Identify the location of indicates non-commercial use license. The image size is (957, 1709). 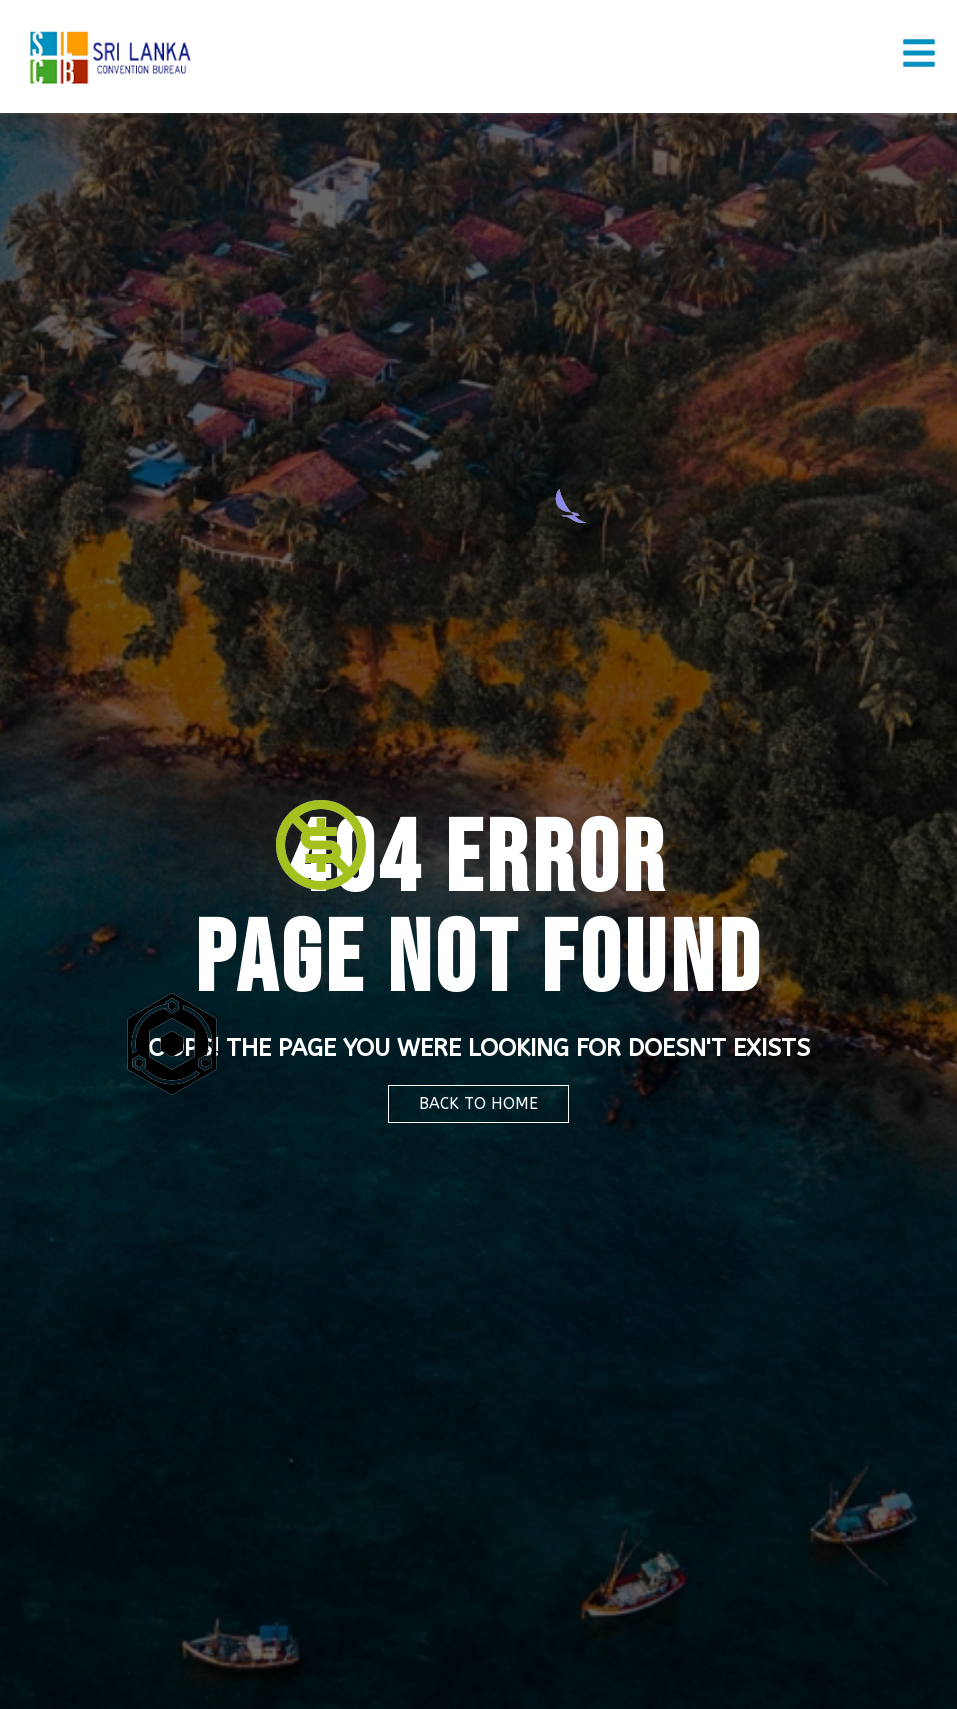
(321, 845).